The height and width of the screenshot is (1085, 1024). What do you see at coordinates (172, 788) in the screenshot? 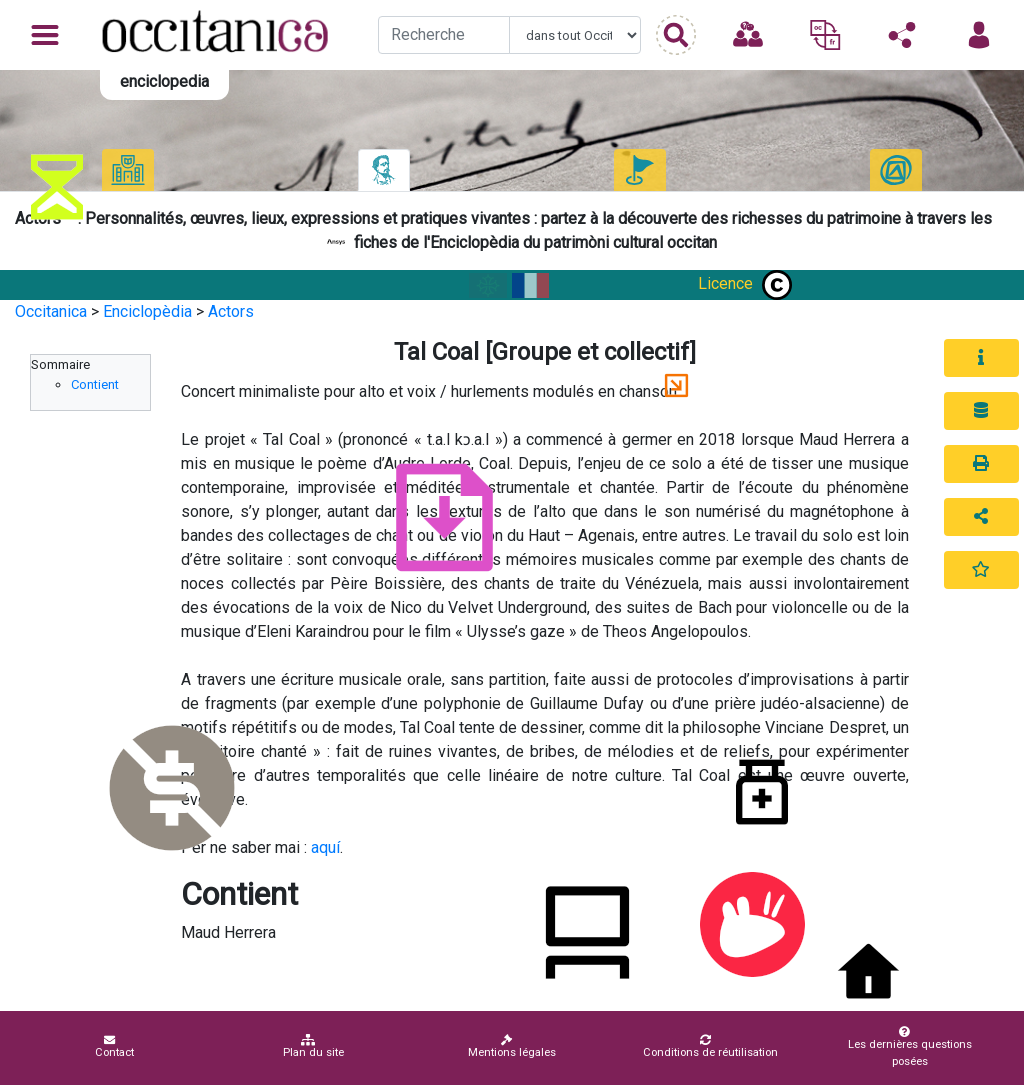
I see `indicates non-commercial creative commons license` at bounding box center [172, 788].